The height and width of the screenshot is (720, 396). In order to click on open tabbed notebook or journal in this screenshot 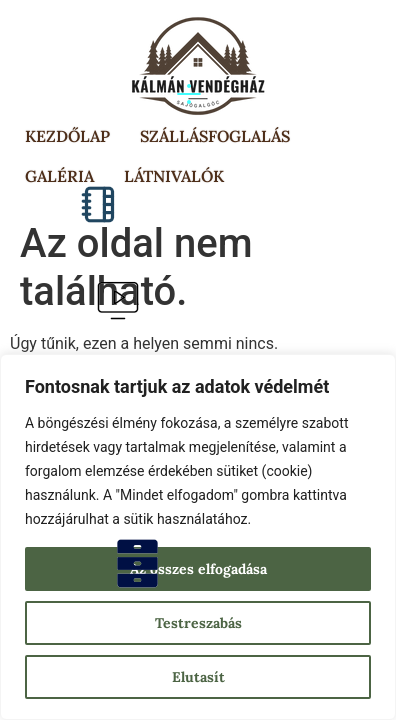, I will do `click(99, 204)`.